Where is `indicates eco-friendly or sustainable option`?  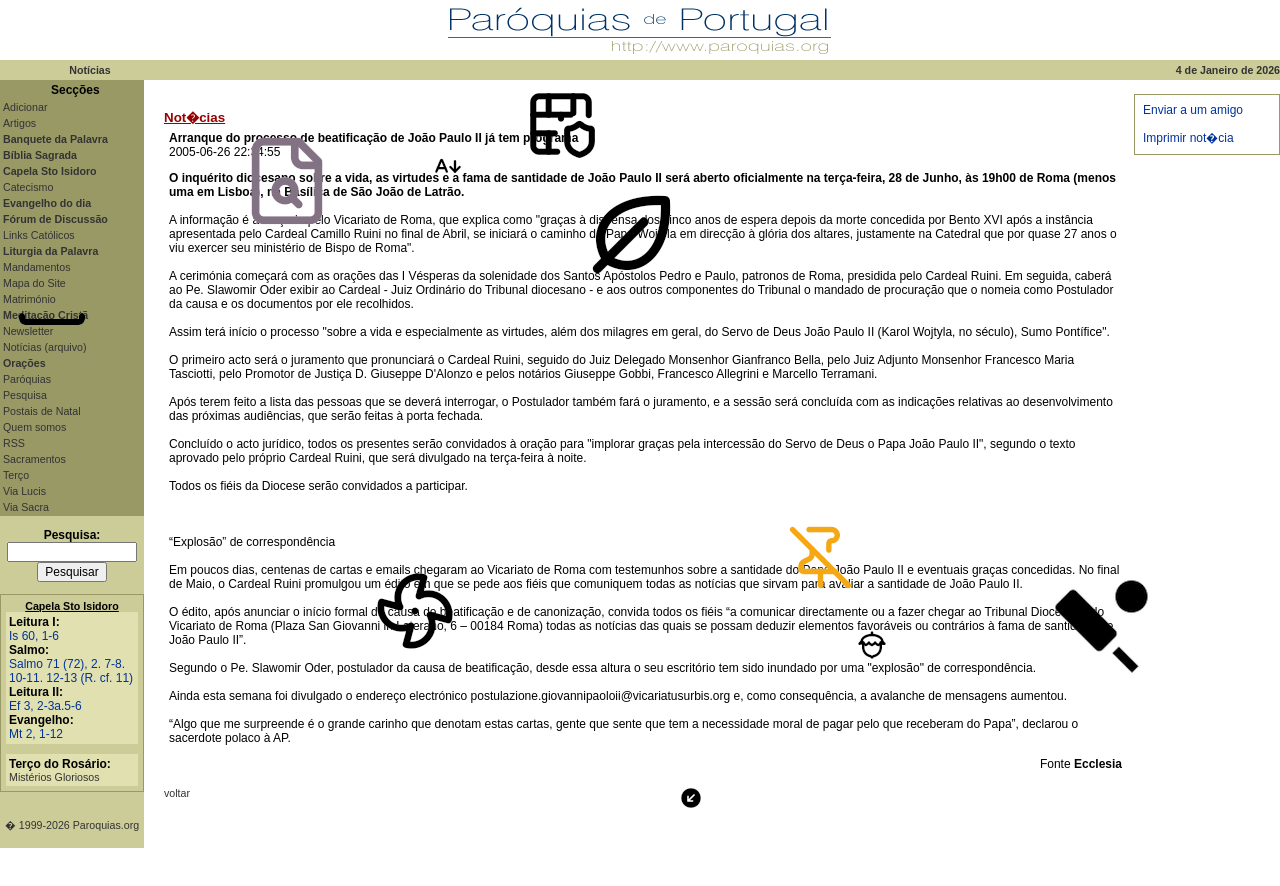 indicates eco-friendly or sustainable option is located at coordinates (631, 234).